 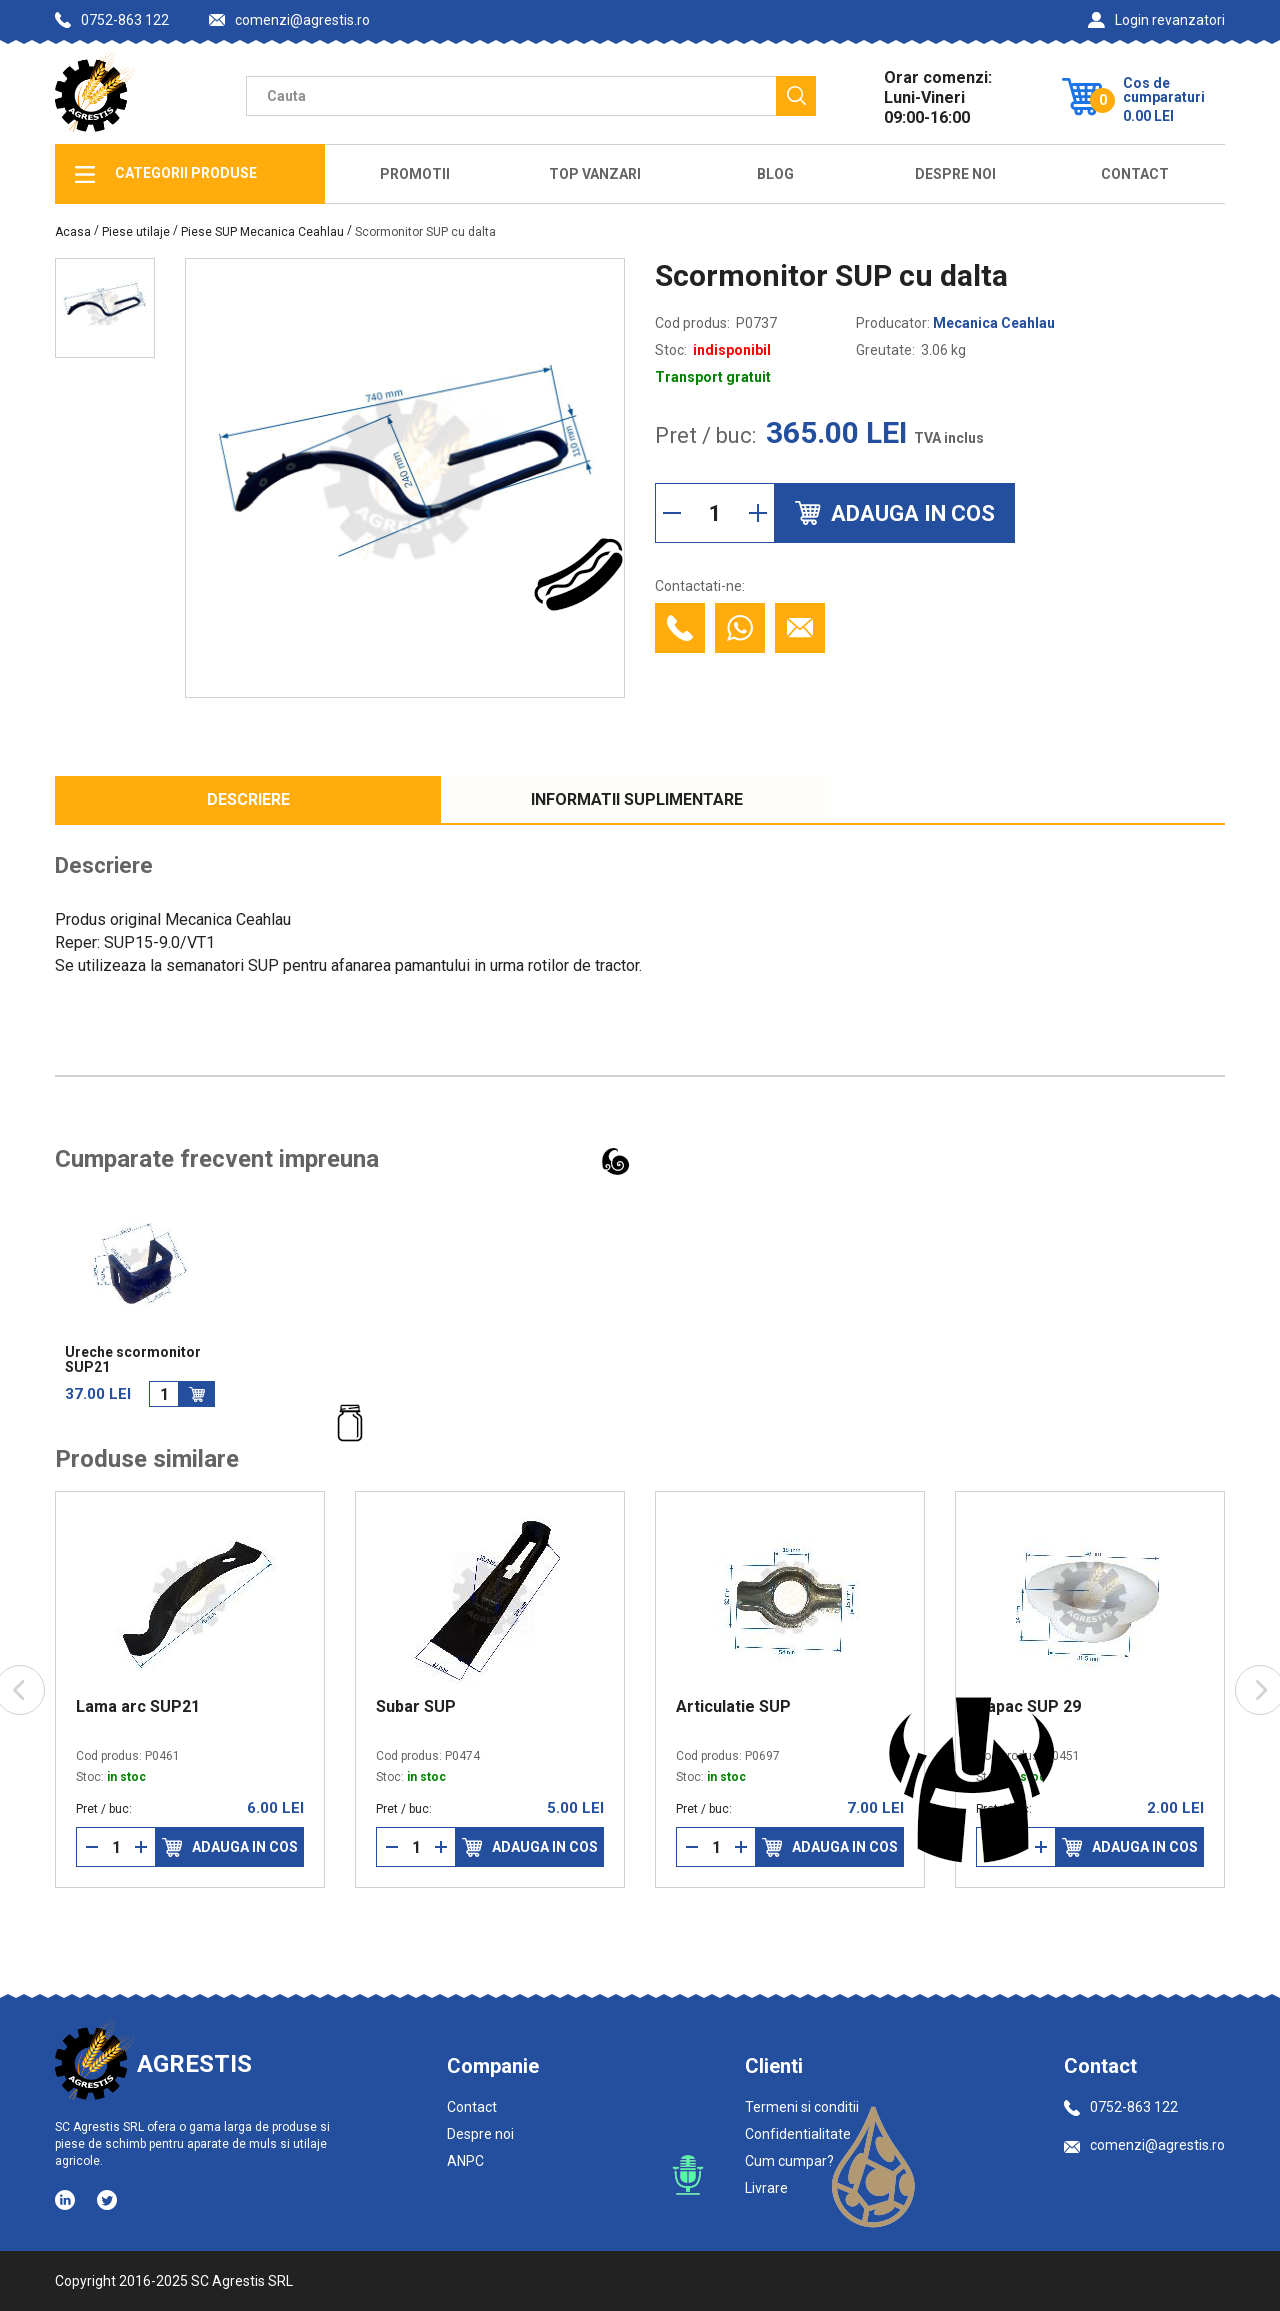 I want to click on access voice recording features, so click(x=688, y=2175).